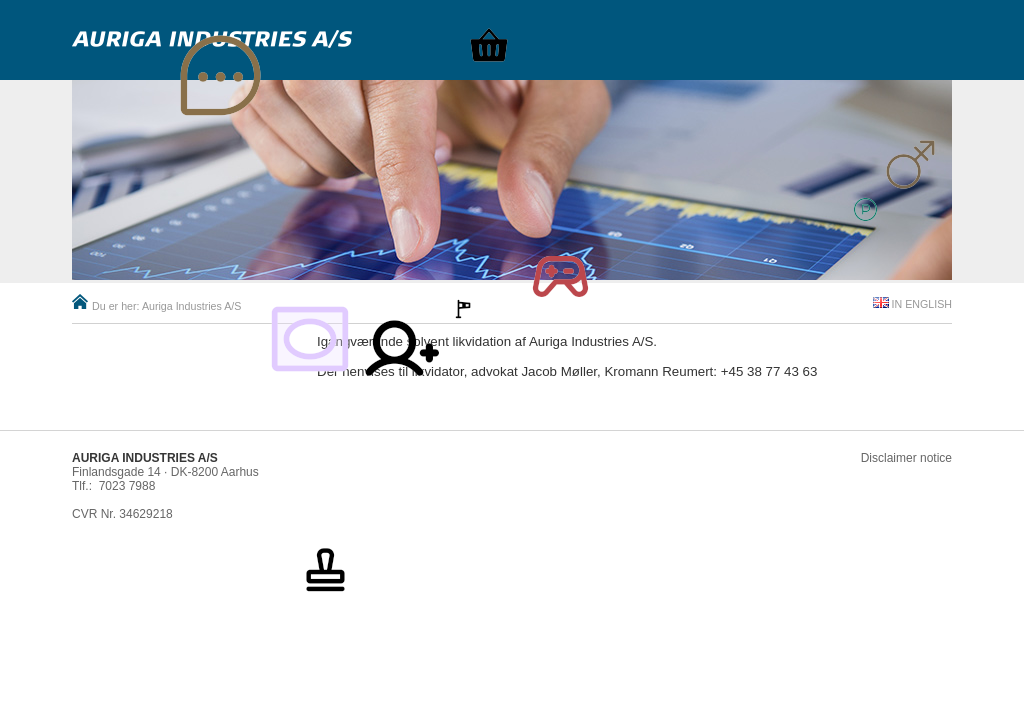 The image size is (1024, 720). What do you see at coordinates (310, 339) in the screenshot?
I see `apply vignette effect to image` at bounding box center [310, 339].